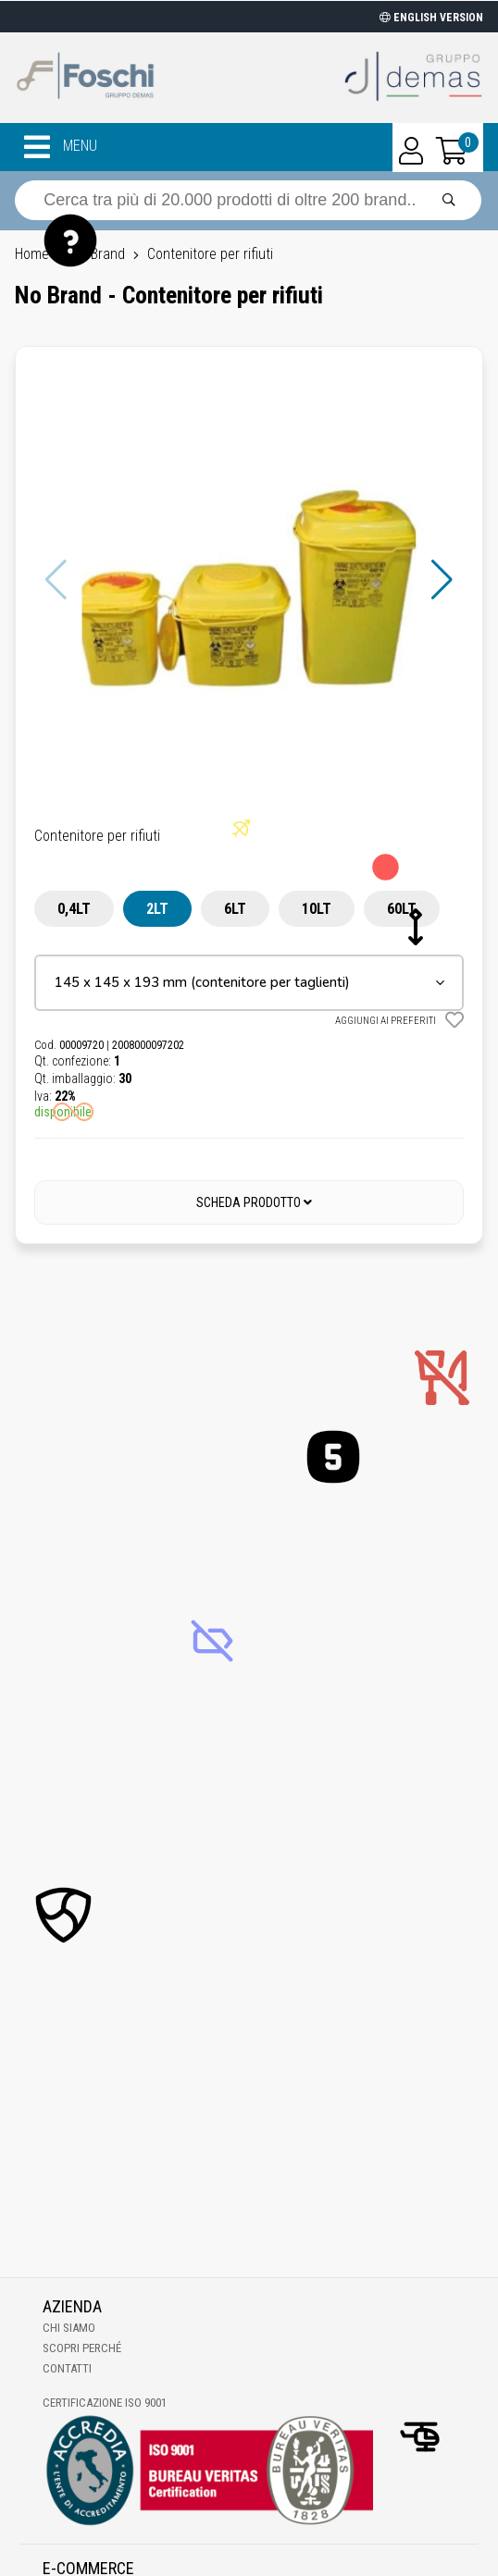  What do you see at coordinates (419, 2435) in the screenshot?
I see `access helicopter or aerial transport options` at bounding box center [419, 2435].